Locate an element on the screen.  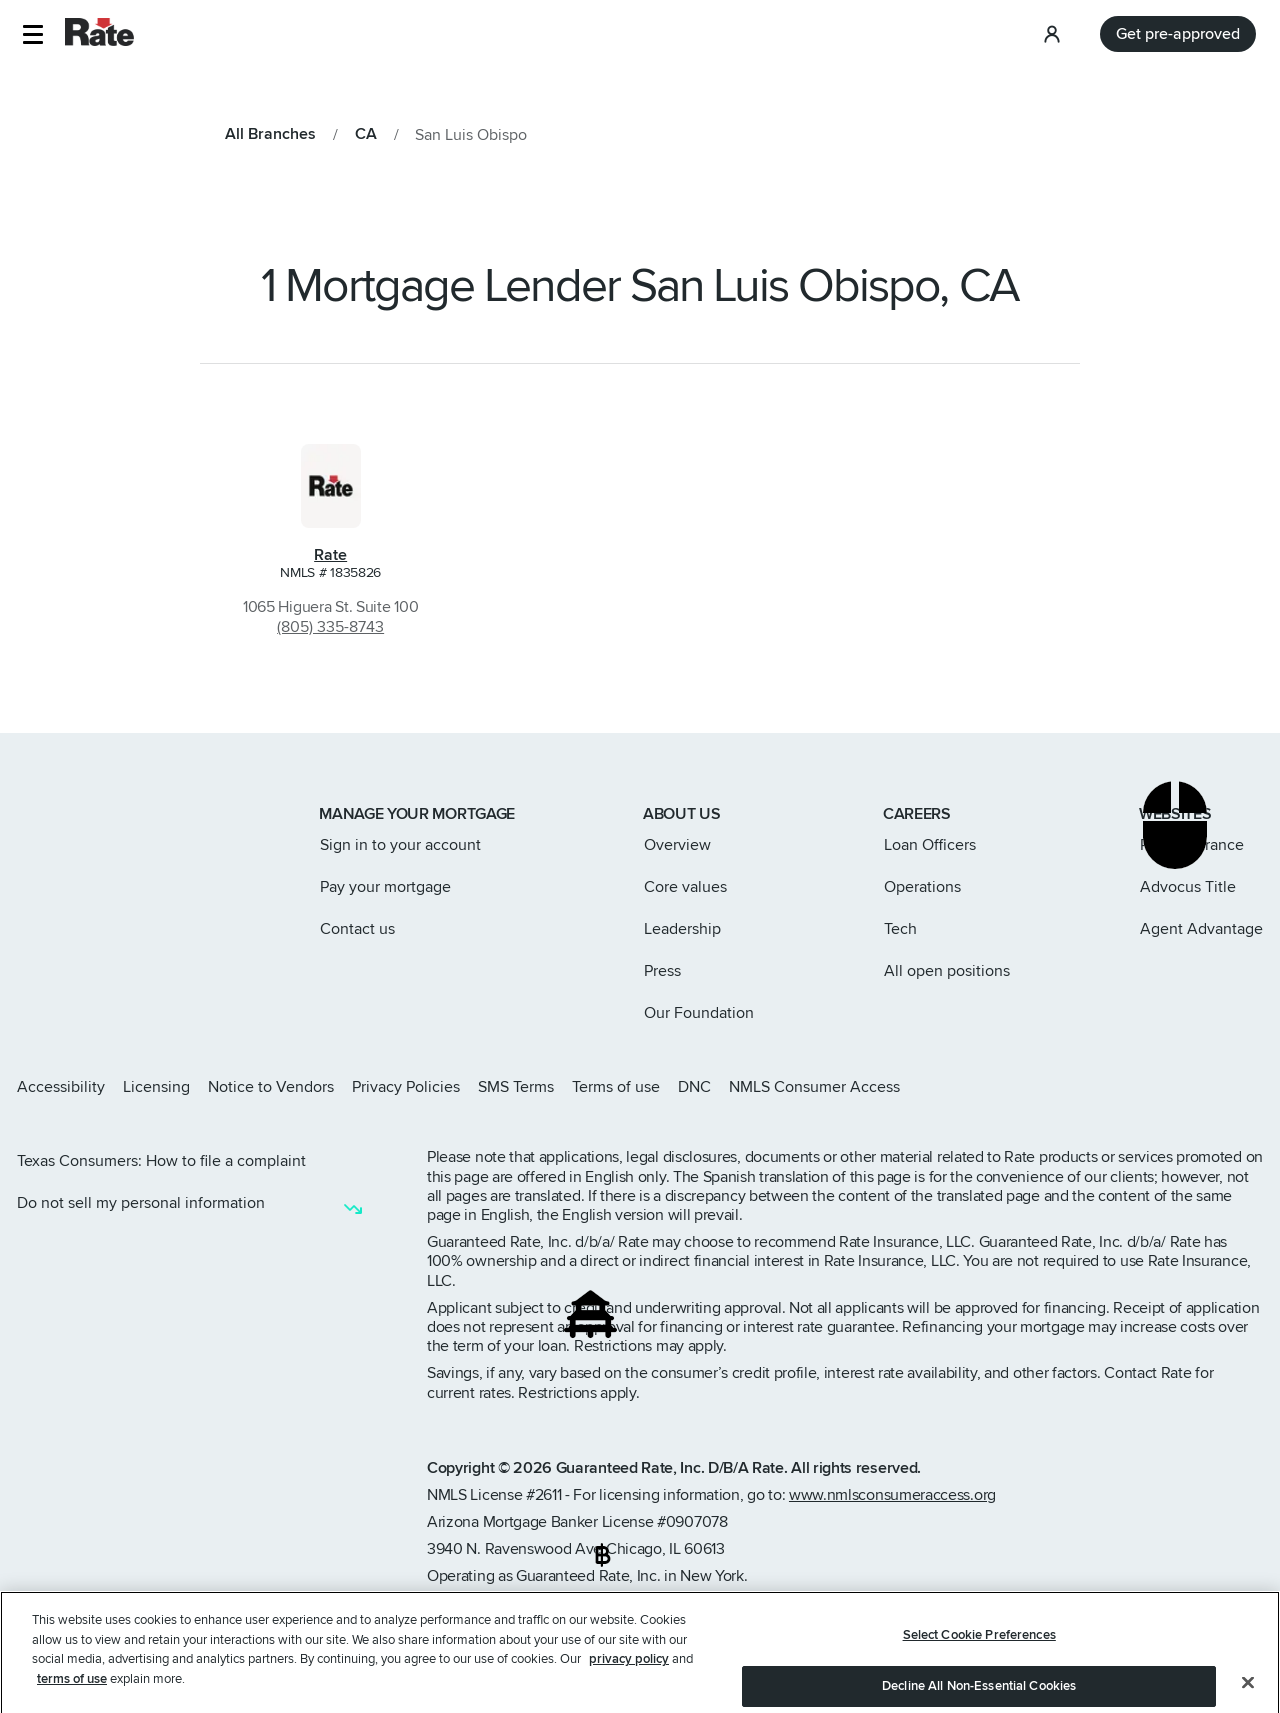
indicates a buddhist temple or vihara location is located at coordinates (590, 1314).